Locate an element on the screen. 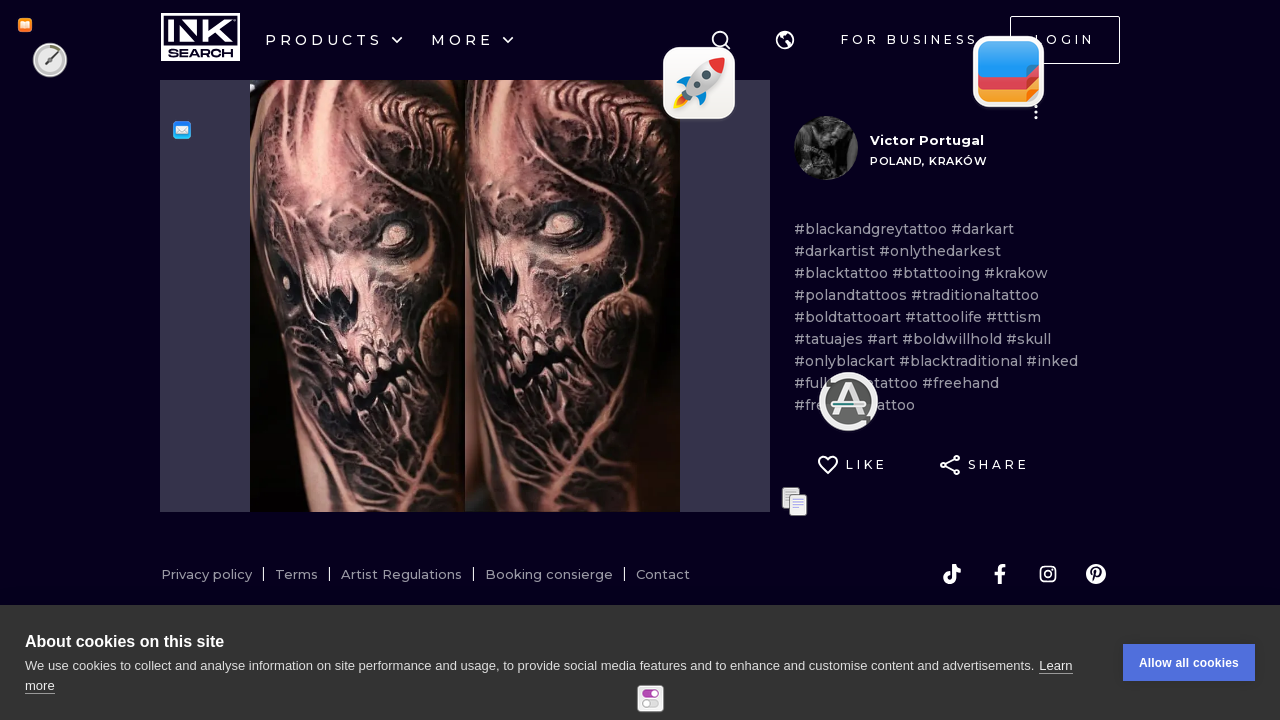 This screenshot has width=1280, height=720. copy selected content to clipboard is located at coordinates (794, 501).